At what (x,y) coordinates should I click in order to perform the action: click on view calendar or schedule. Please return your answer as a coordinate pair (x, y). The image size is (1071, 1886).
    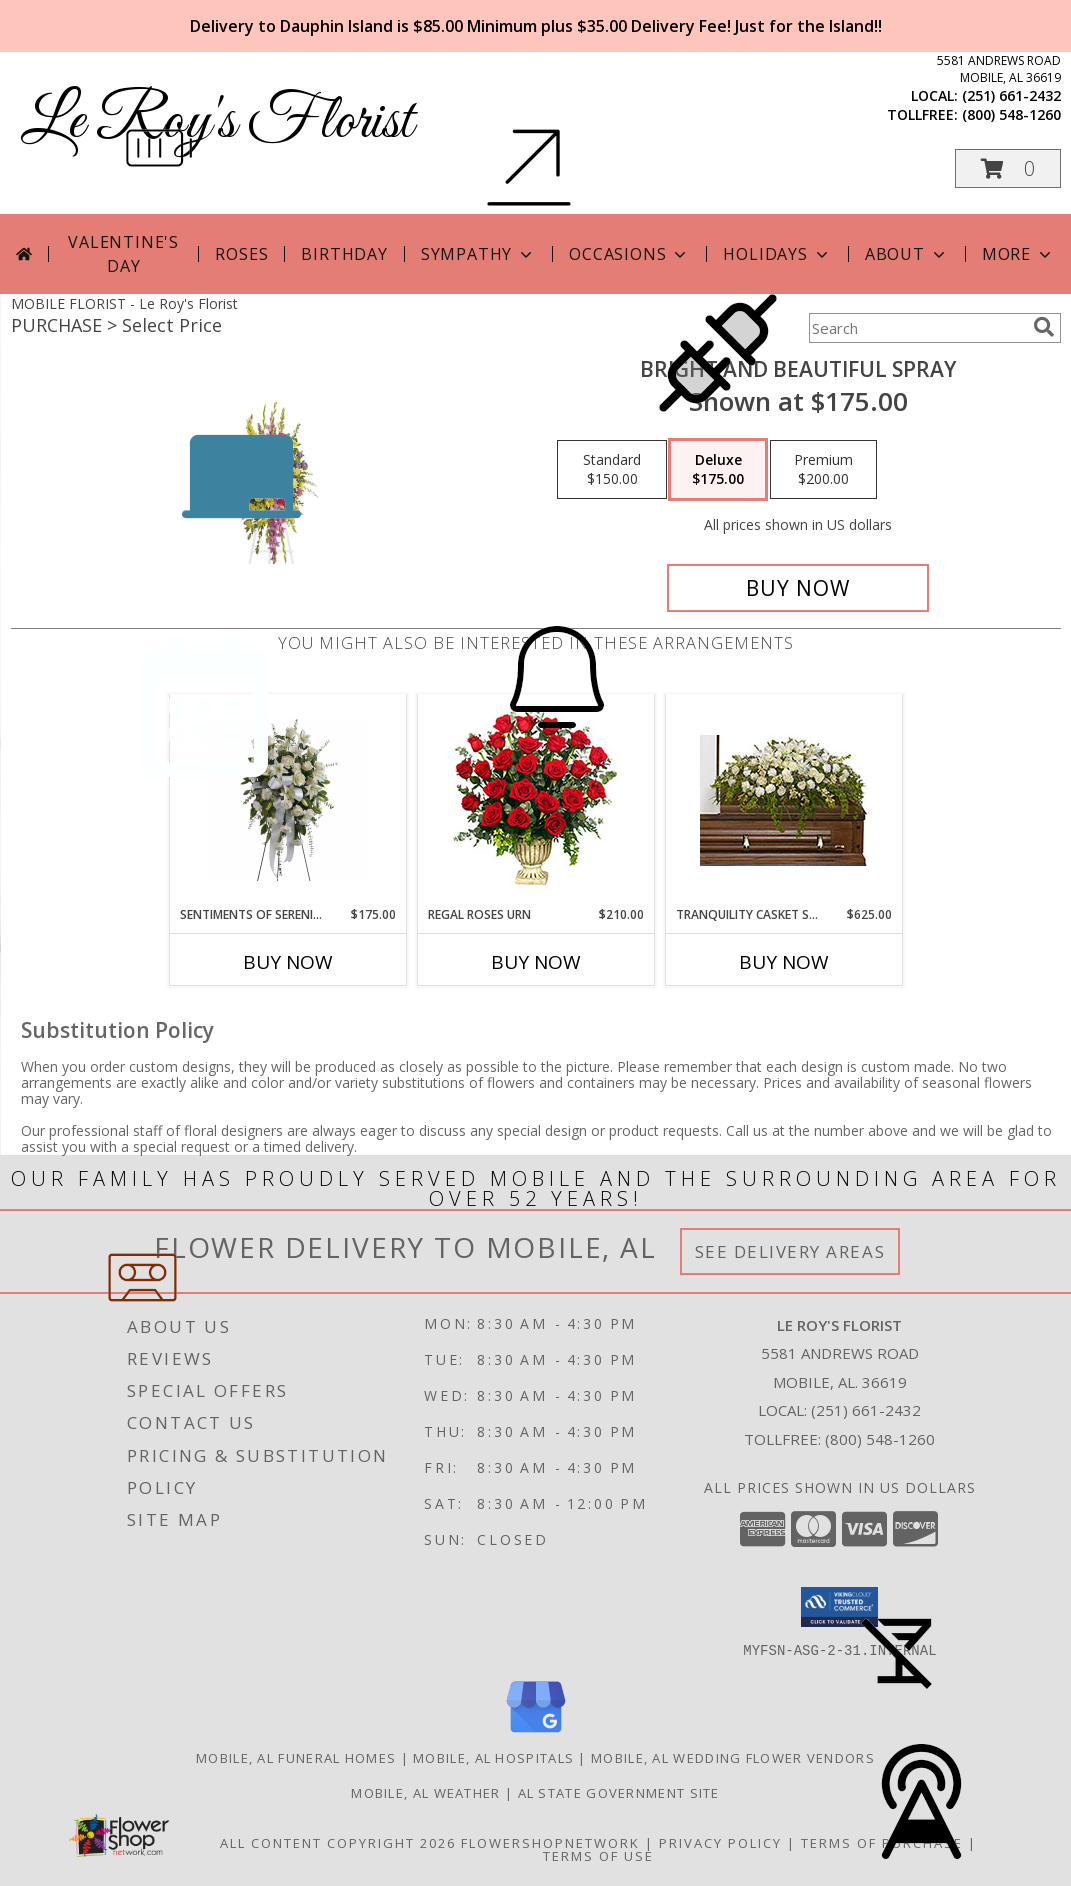
    Looking at the image, I should click on (204, 706).